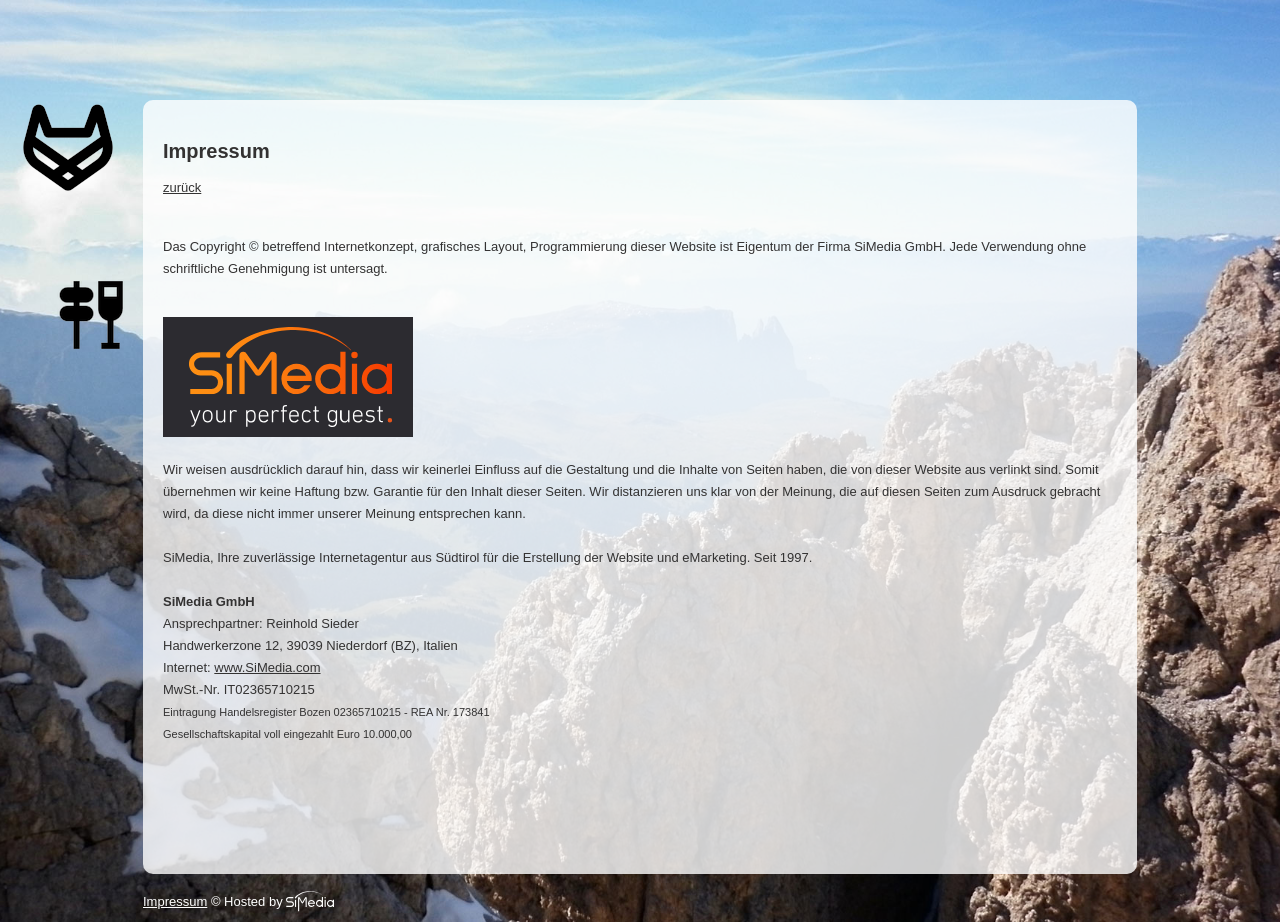 This screenshot has height=922, width=1280. I want to click on open GitLab repository, so click(68, 146).